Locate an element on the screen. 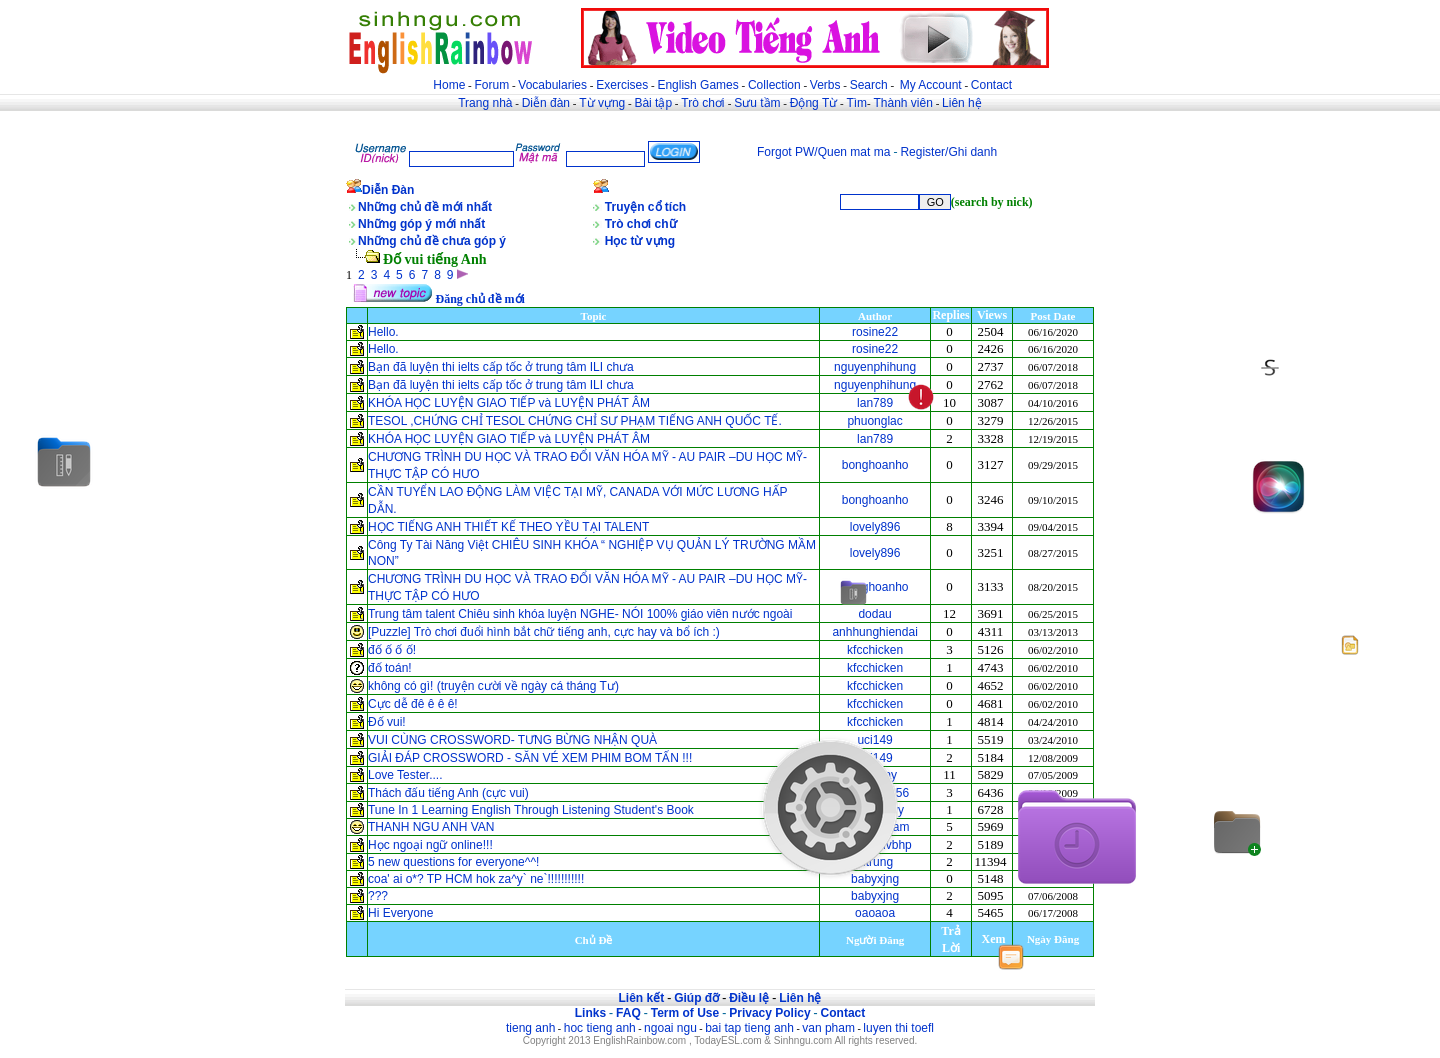 This screenshot has width=1440, height=1058. activate Siri voice assistant is located at coordinates (1278, 486).